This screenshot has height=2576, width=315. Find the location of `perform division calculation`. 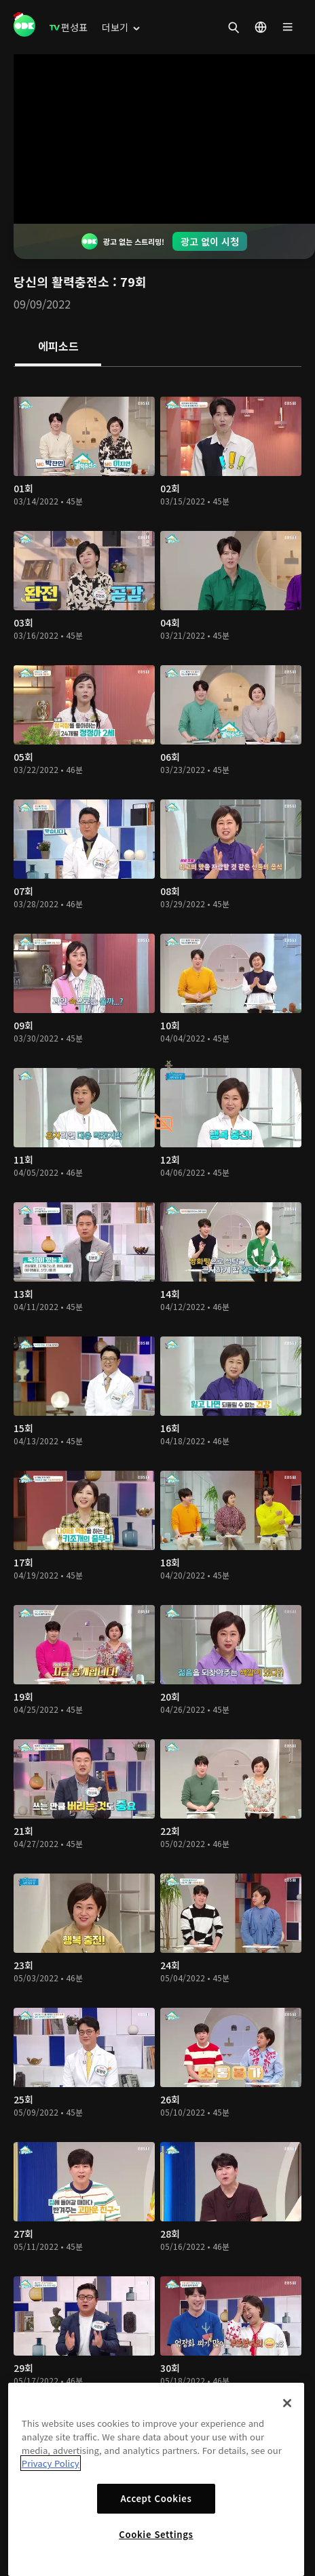

perform division calculation is located at coordinates (168, 1065).